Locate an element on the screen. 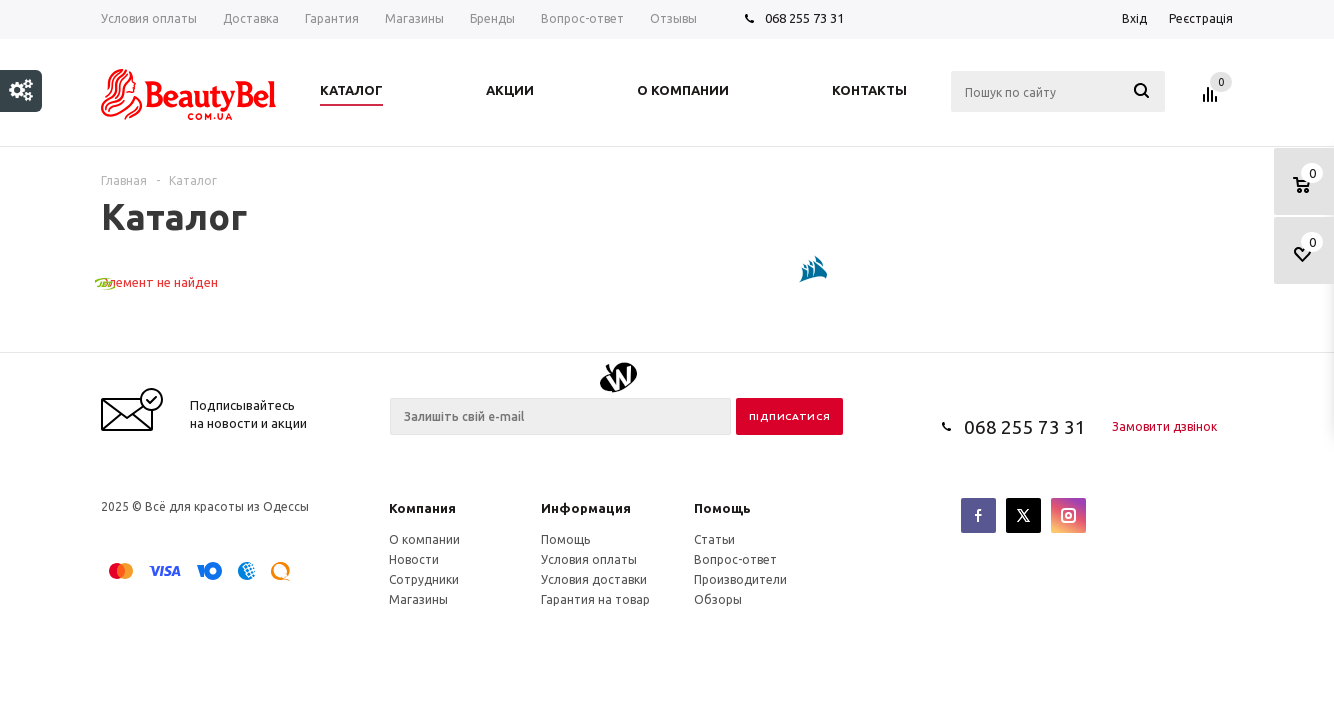 The width and height of the screenshot is (1334, 720). jet.com logo is located at coordinates (105, 284).